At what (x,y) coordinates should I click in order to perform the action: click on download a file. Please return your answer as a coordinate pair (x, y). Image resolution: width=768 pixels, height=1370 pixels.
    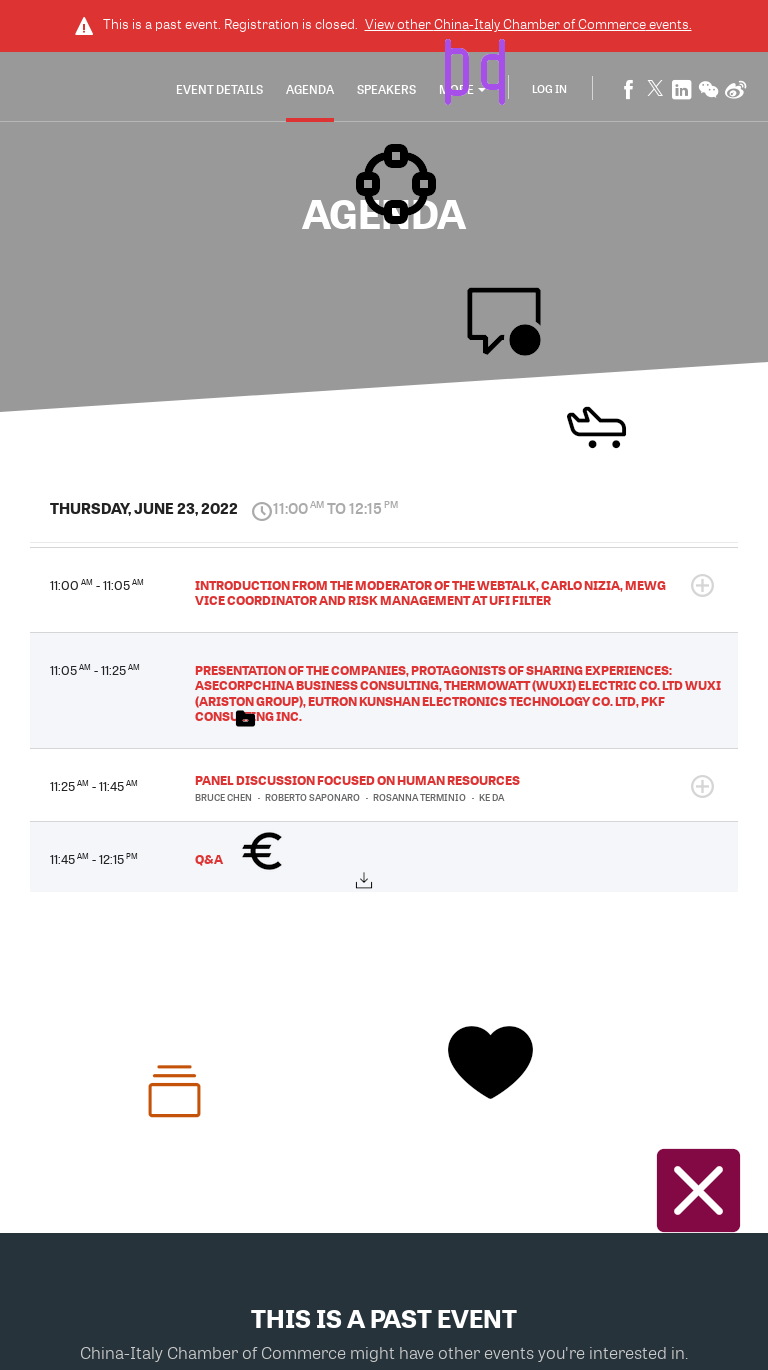
    Looking at the image, I should click on (364, 881).